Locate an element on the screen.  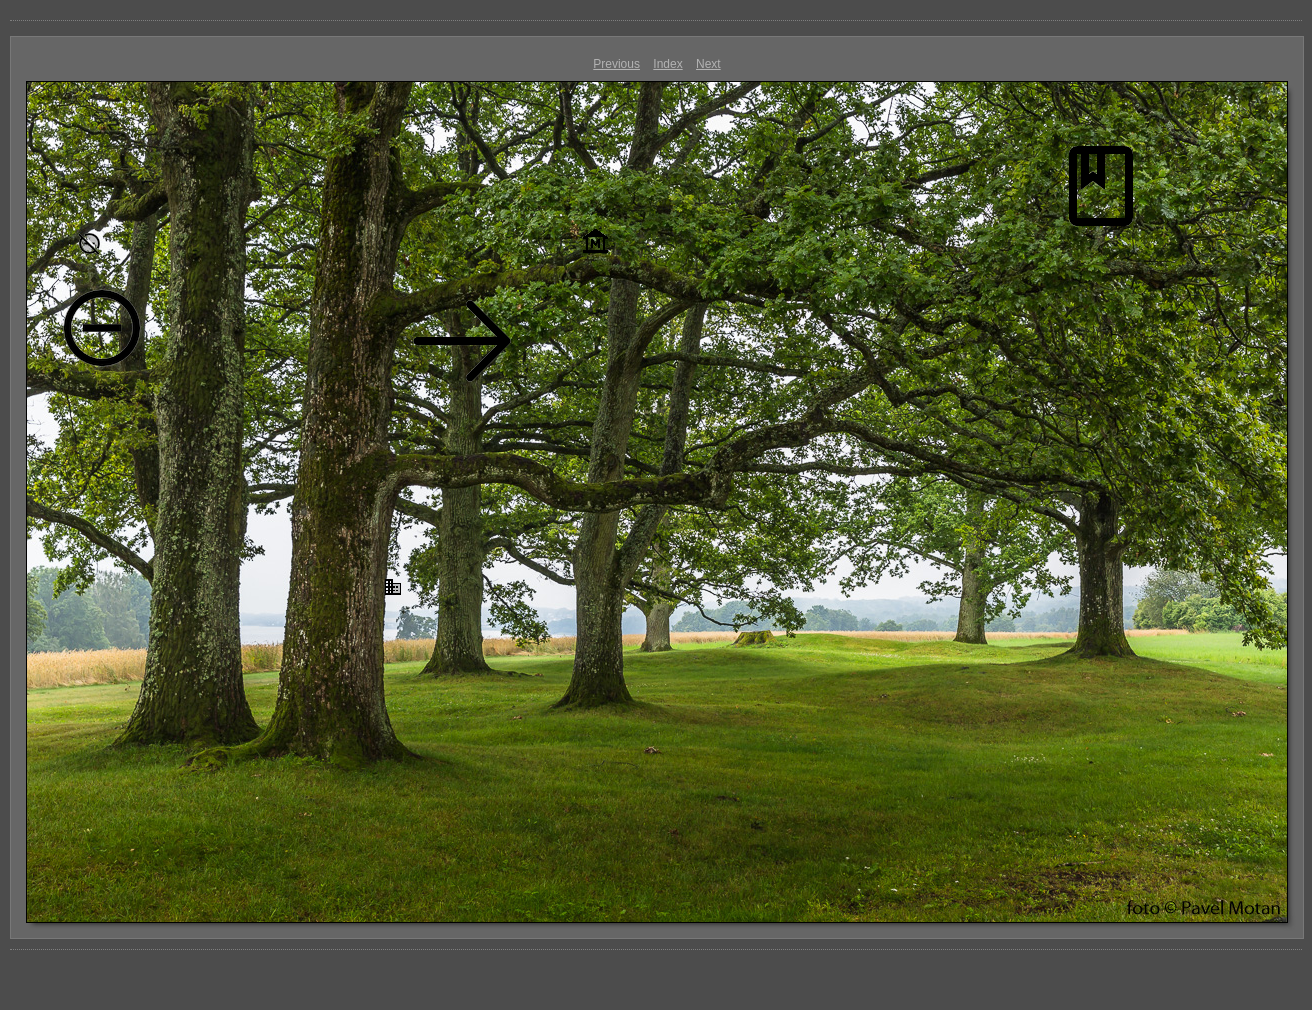
access your classes or courses is located at coordinates (1101, 186).